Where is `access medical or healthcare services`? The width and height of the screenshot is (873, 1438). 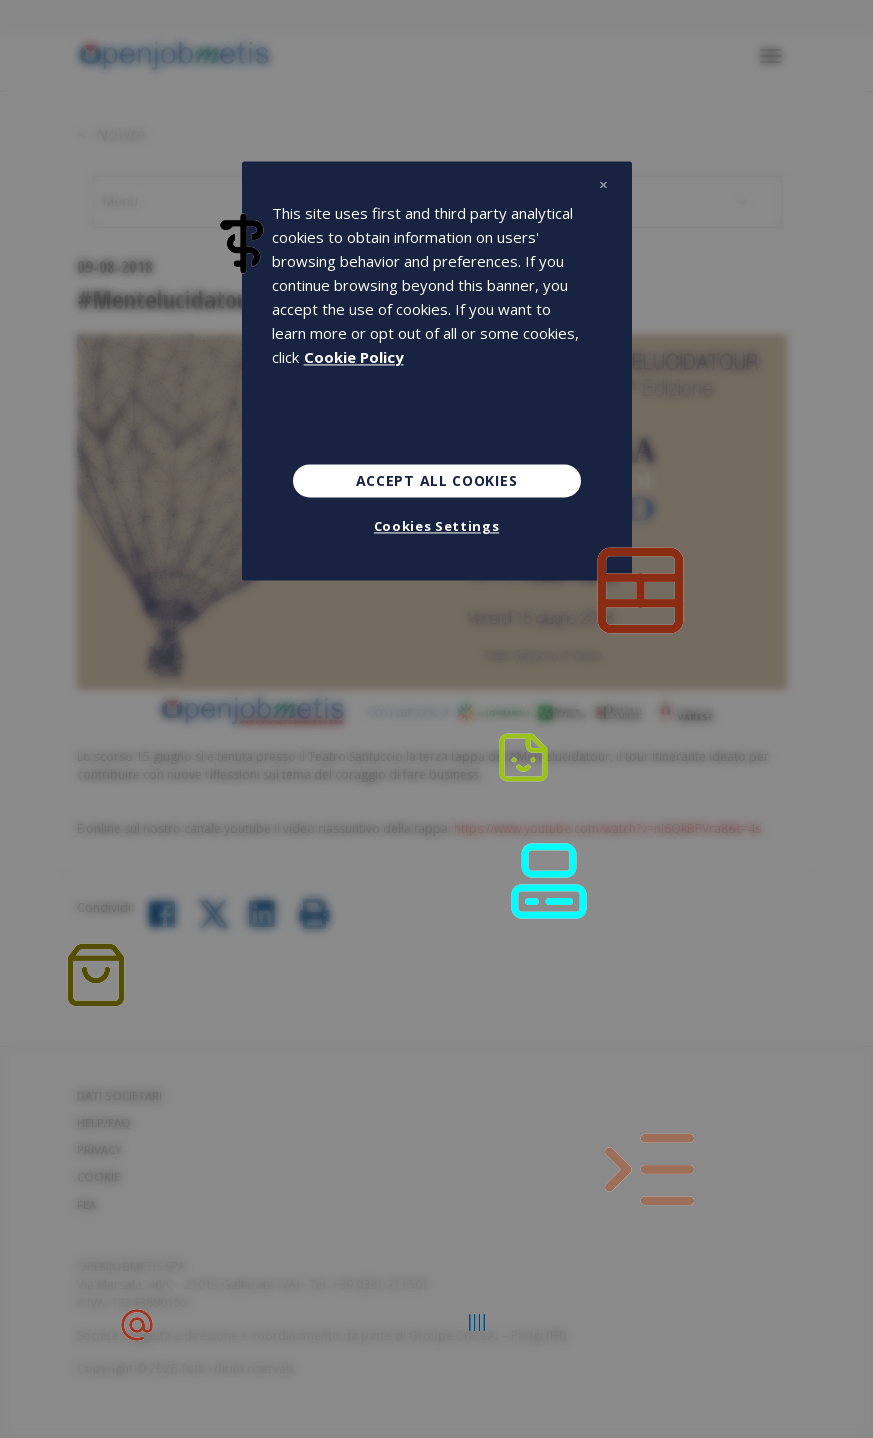 access medical or healthcare services is located at coordinates (243, 243).